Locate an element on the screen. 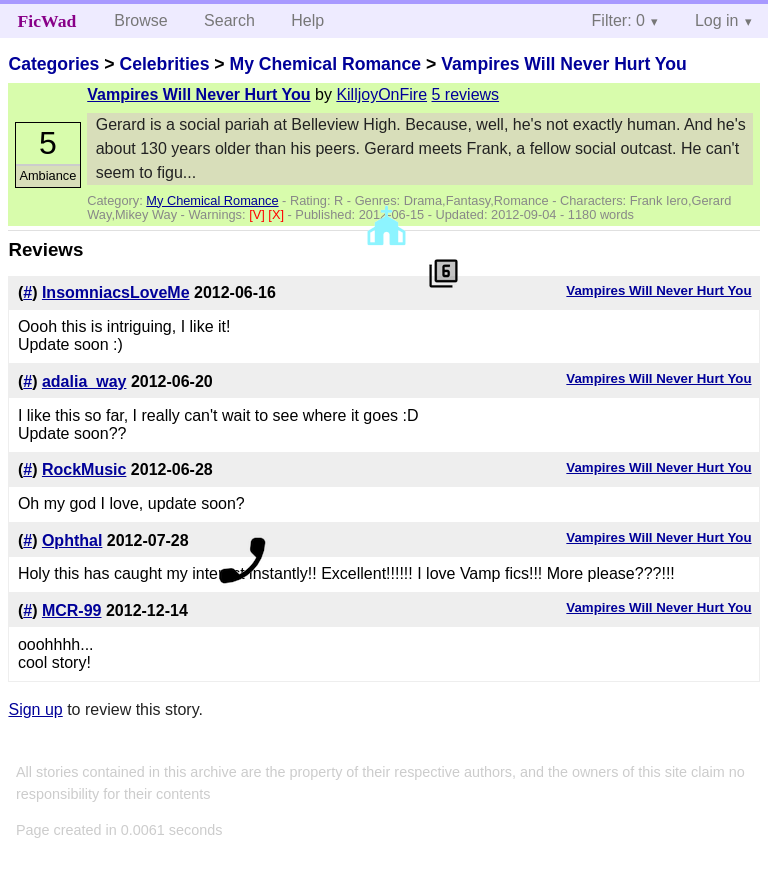 Image resolution: width=768 pixels, height=872 pixels. filter option 6 in a series of image filters is located at coordinates (443, 273).